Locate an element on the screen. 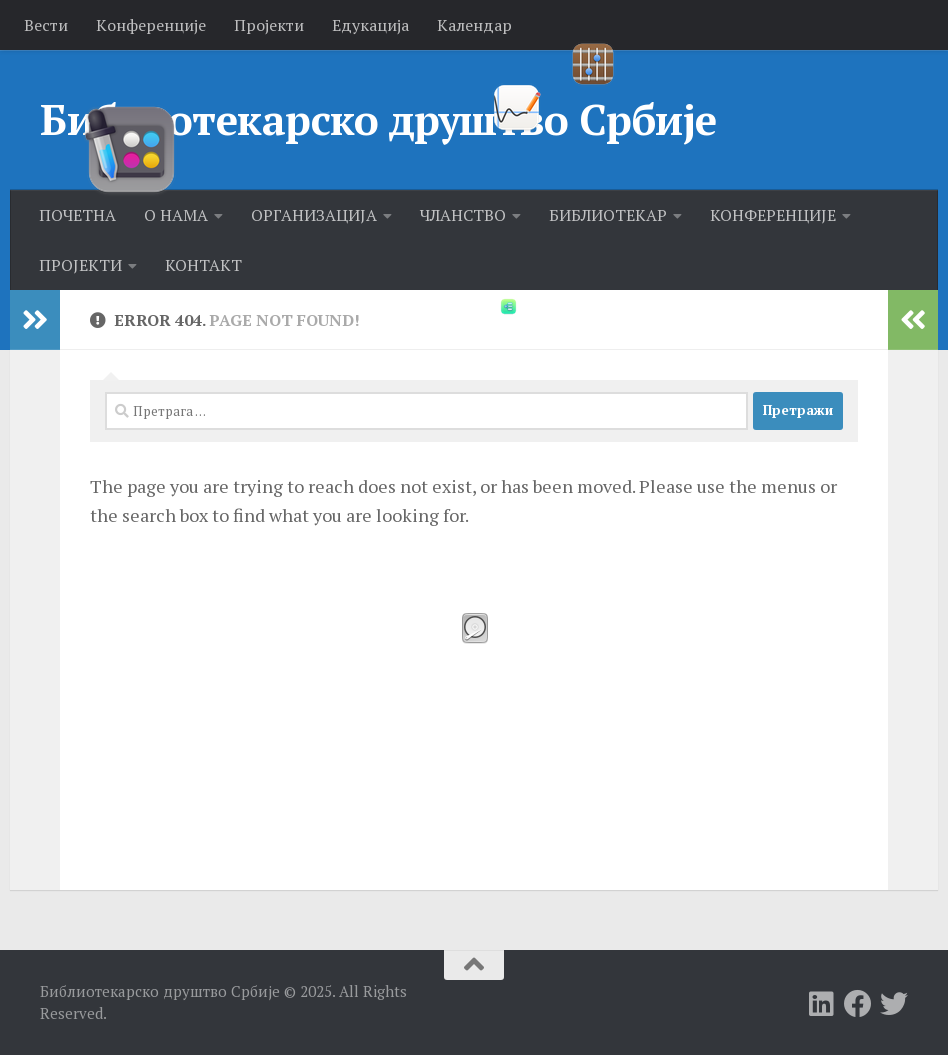  open gnome disk utility application is located at coordinates (475, 628).